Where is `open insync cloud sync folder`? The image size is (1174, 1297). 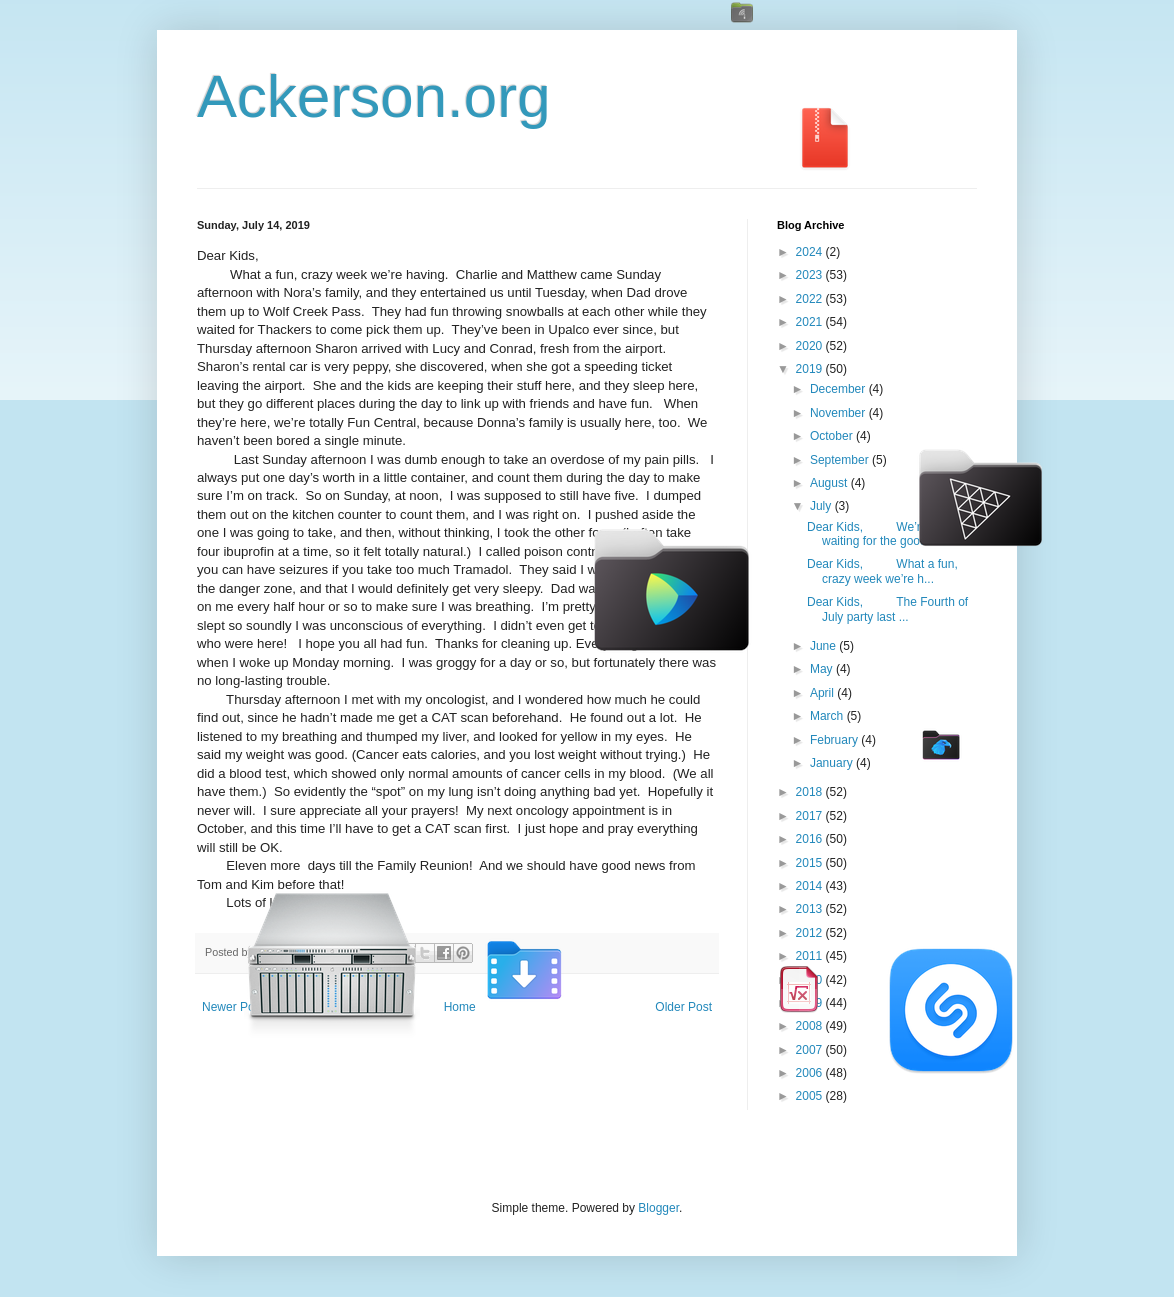 open insync cloud sync folder is located at coordinates (742, 12).